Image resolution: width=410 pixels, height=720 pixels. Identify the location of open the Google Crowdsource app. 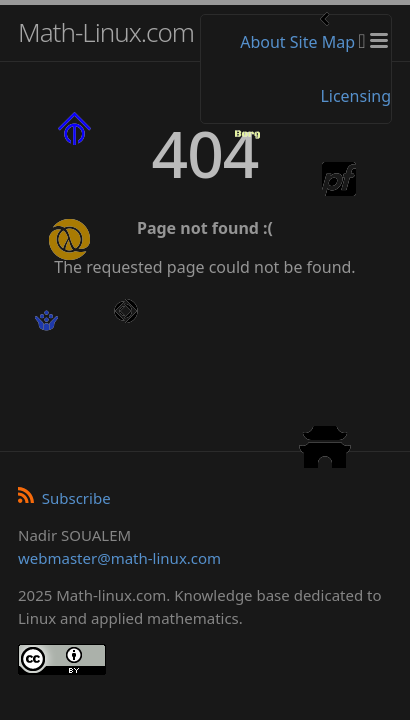
(46, 320).